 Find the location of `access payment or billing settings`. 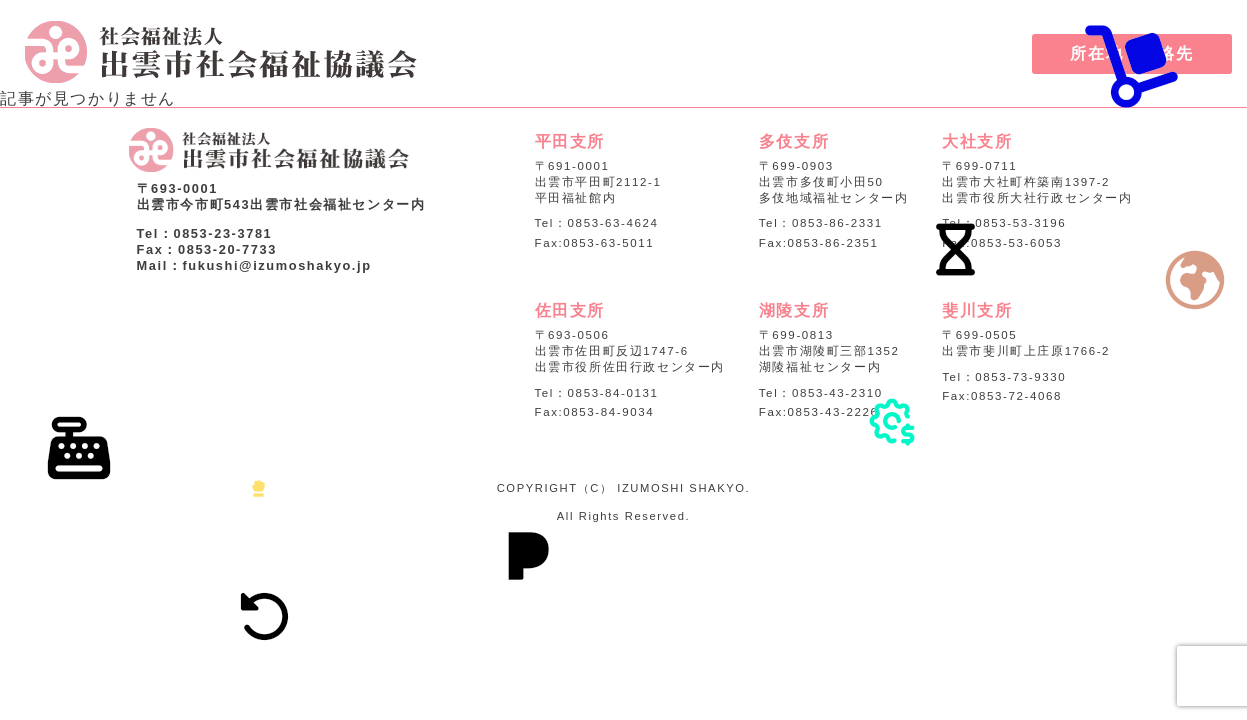

access payment or billing settings is located at coordinates (892, 421).